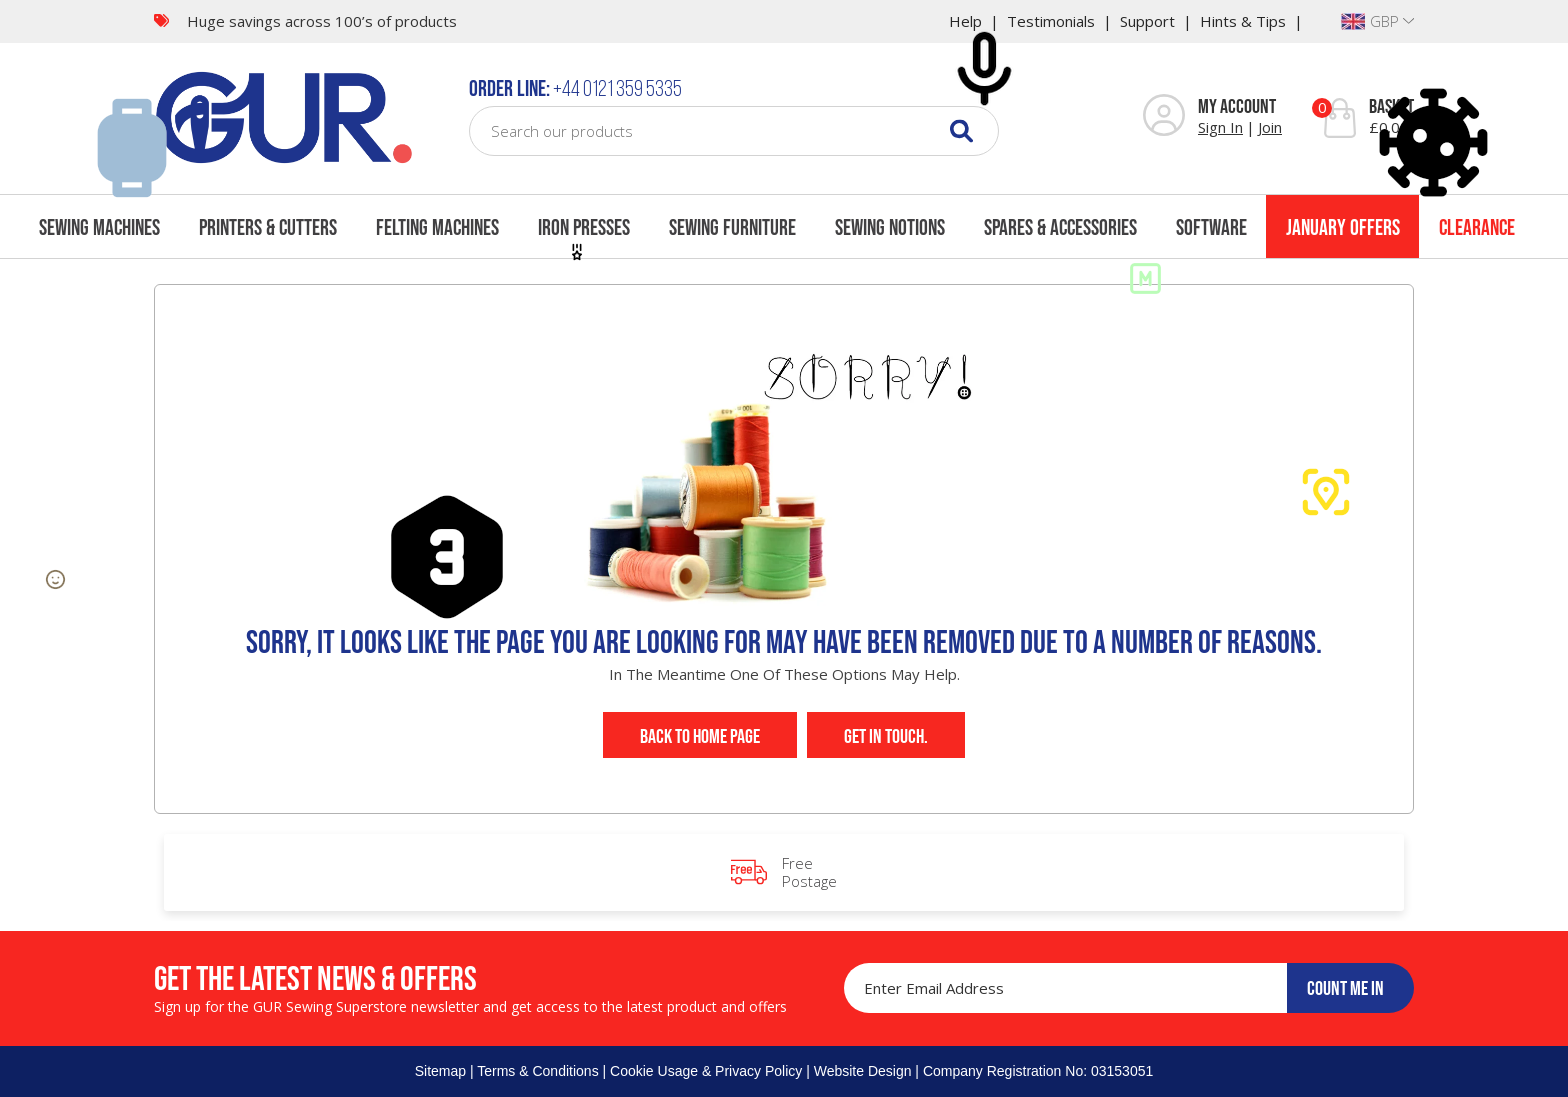 The image size is (1568, 1097). I want to click on tap to start voice recording, so click(984, 70).